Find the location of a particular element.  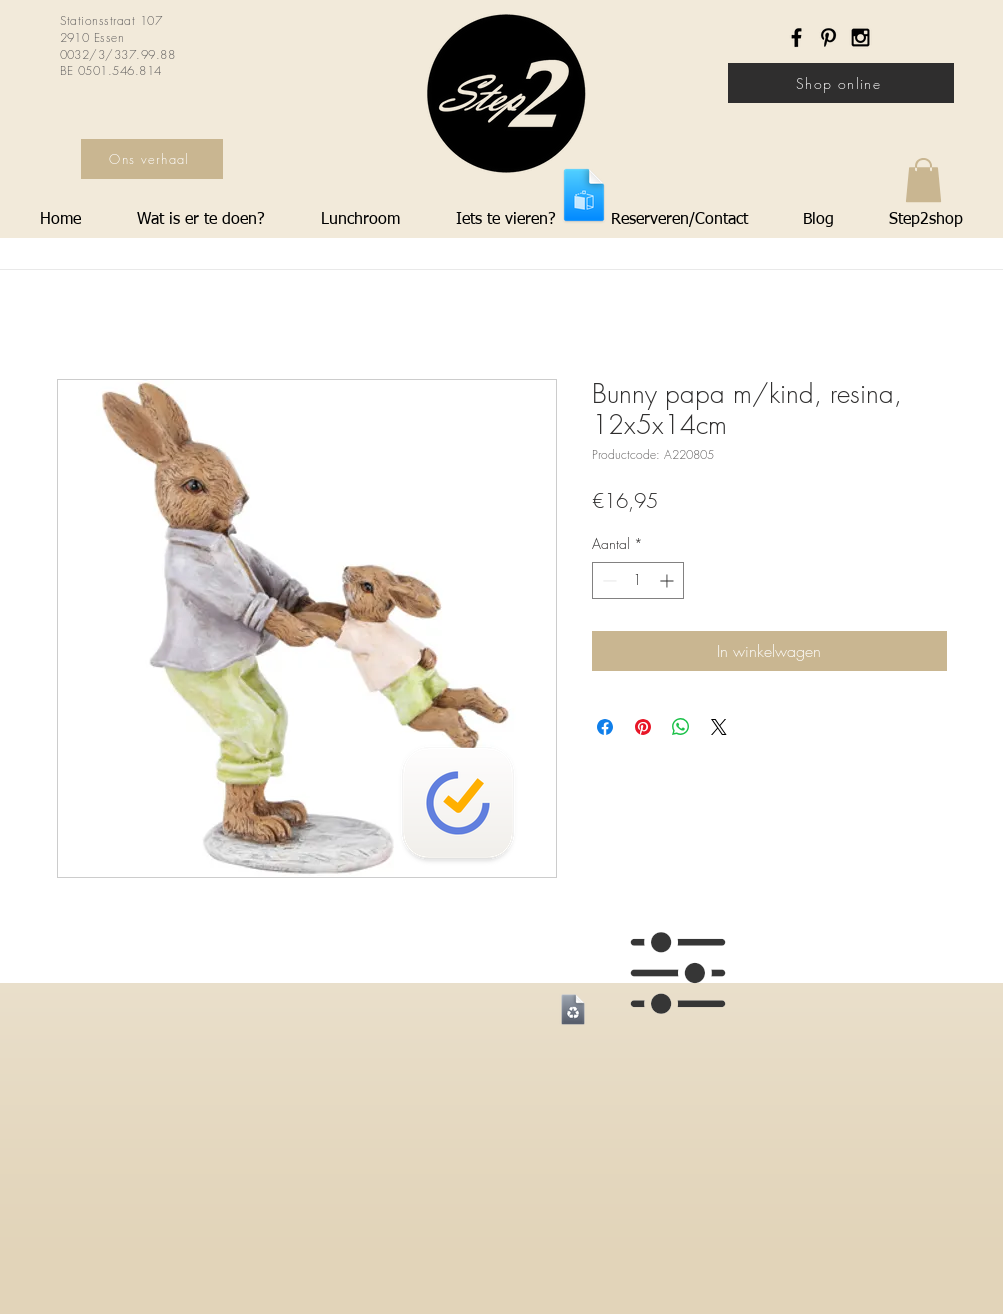

a file marked for deletion is located at coordinates (573, 1010).